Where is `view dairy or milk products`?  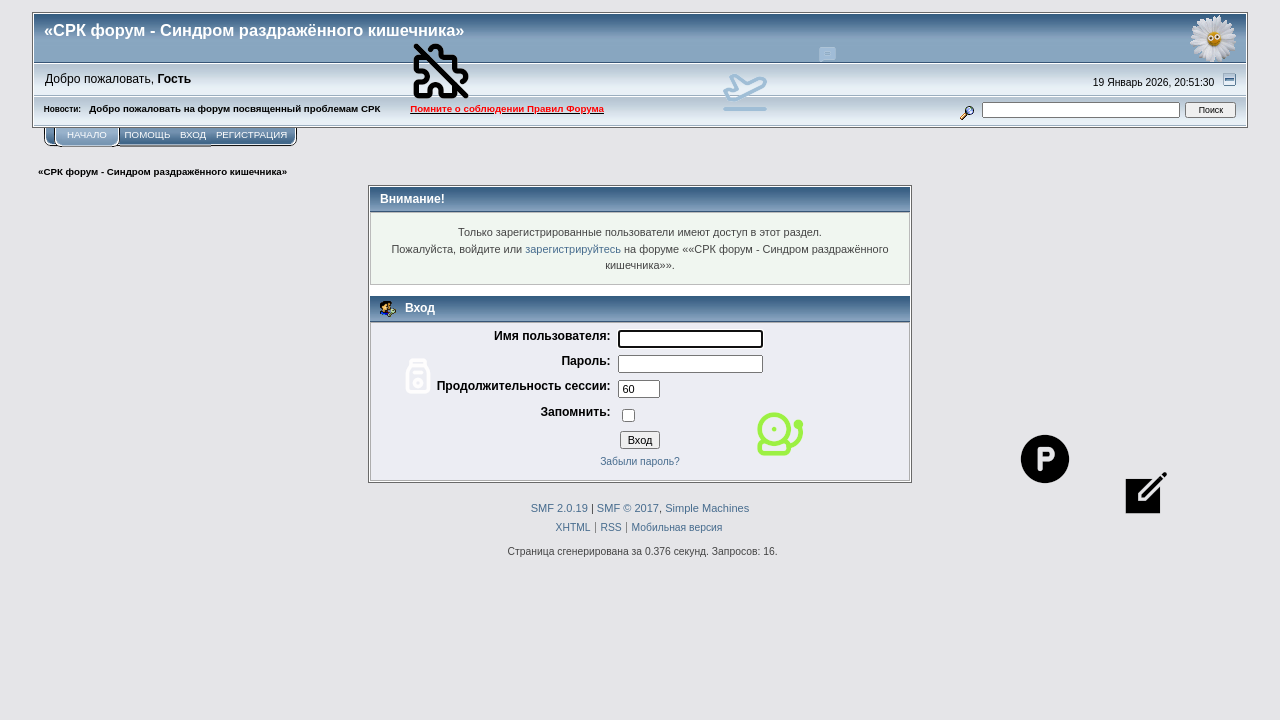
view dairy or milk products is located at coordinates (418, 376).